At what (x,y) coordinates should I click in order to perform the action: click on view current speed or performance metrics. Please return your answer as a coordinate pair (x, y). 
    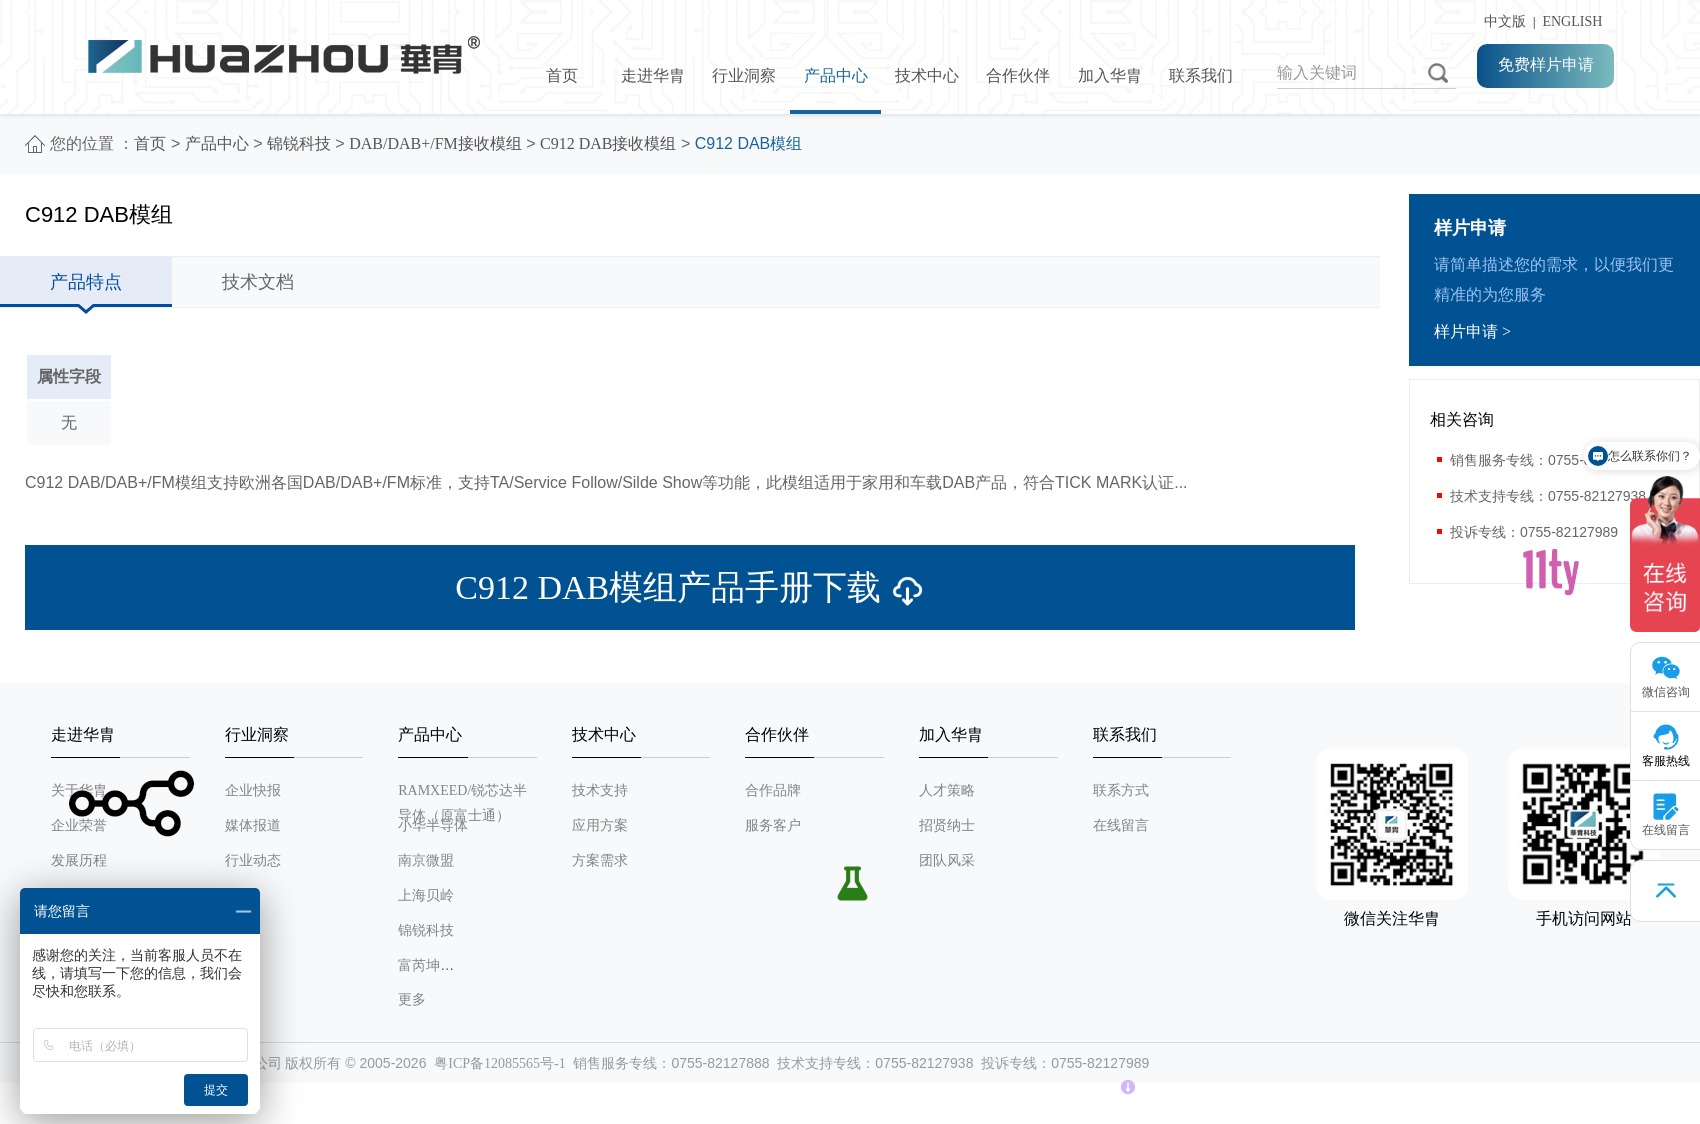
    Looking at the image, I should click on (1128, 1087).